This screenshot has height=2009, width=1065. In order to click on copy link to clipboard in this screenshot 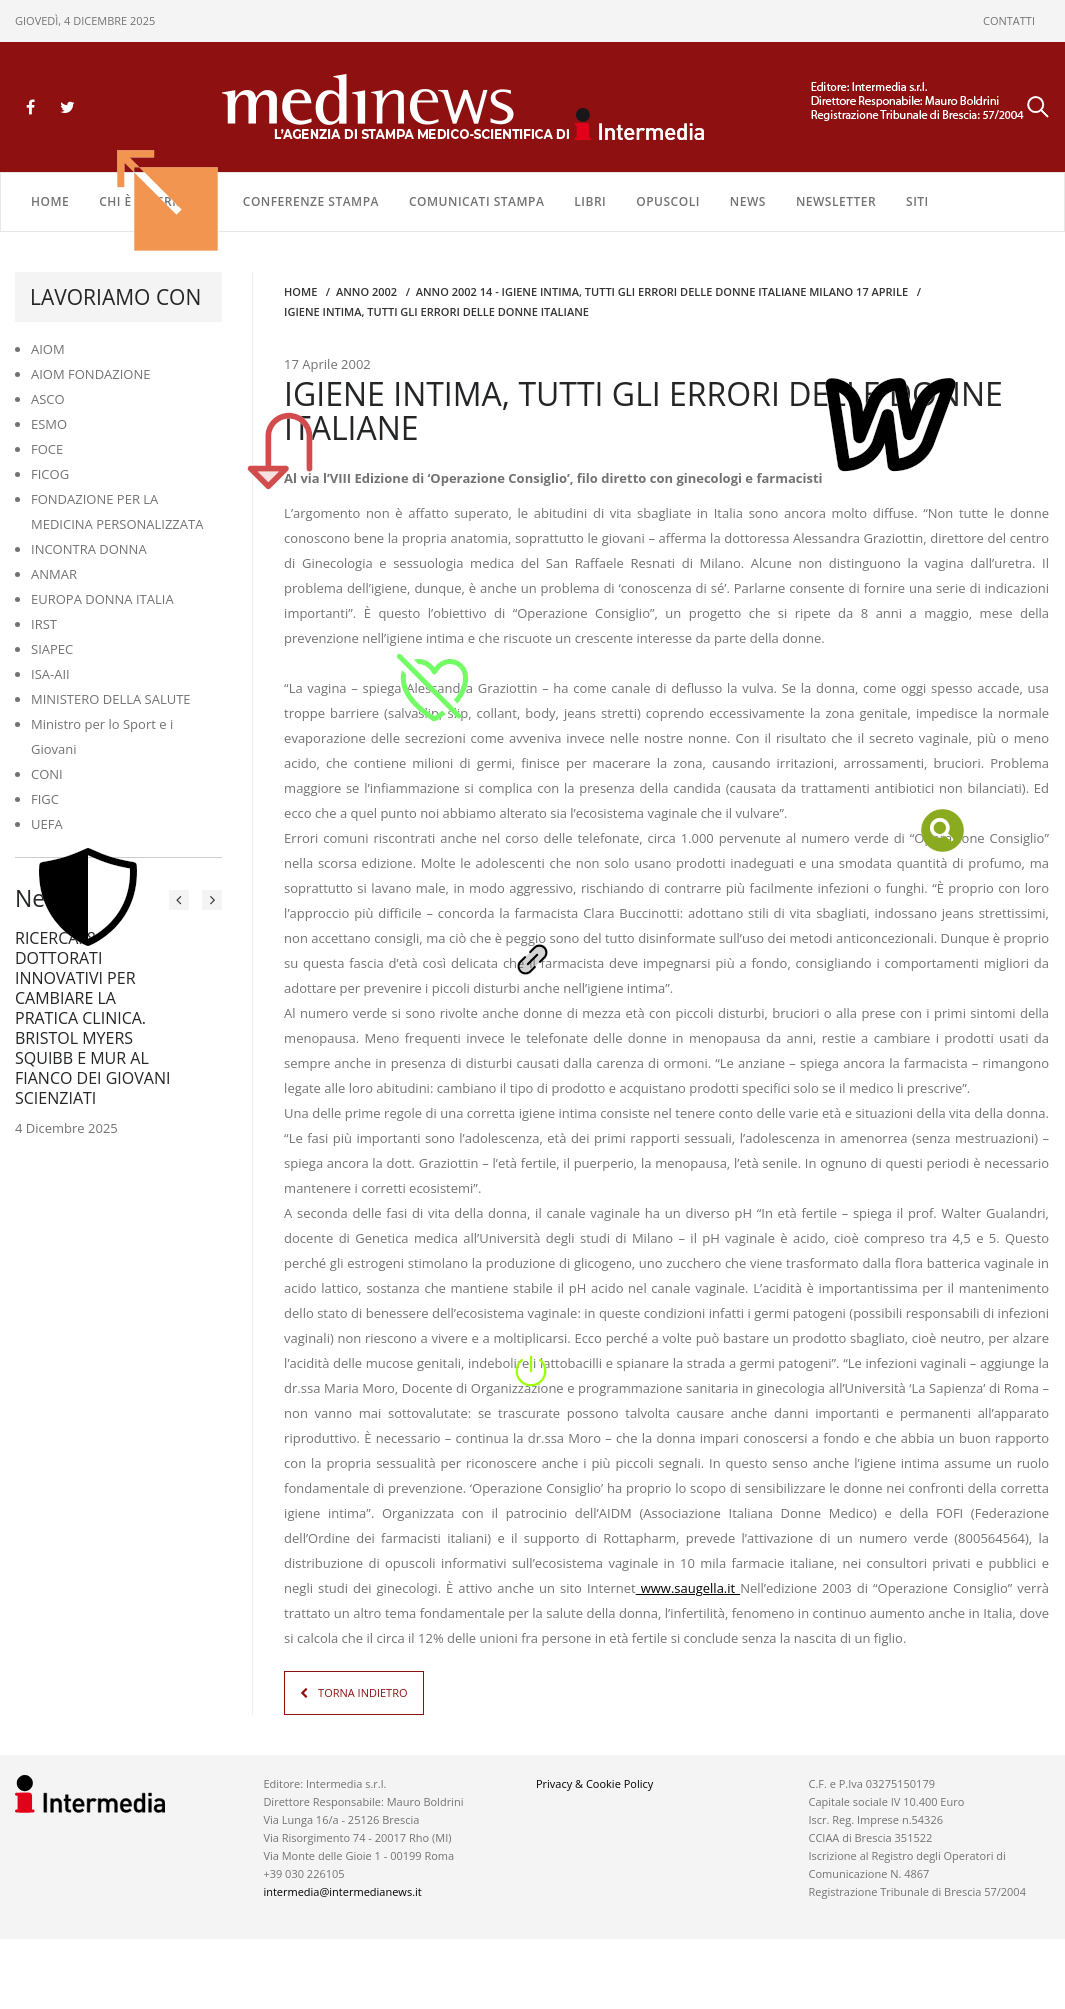, I will do `click(532, 959)`.